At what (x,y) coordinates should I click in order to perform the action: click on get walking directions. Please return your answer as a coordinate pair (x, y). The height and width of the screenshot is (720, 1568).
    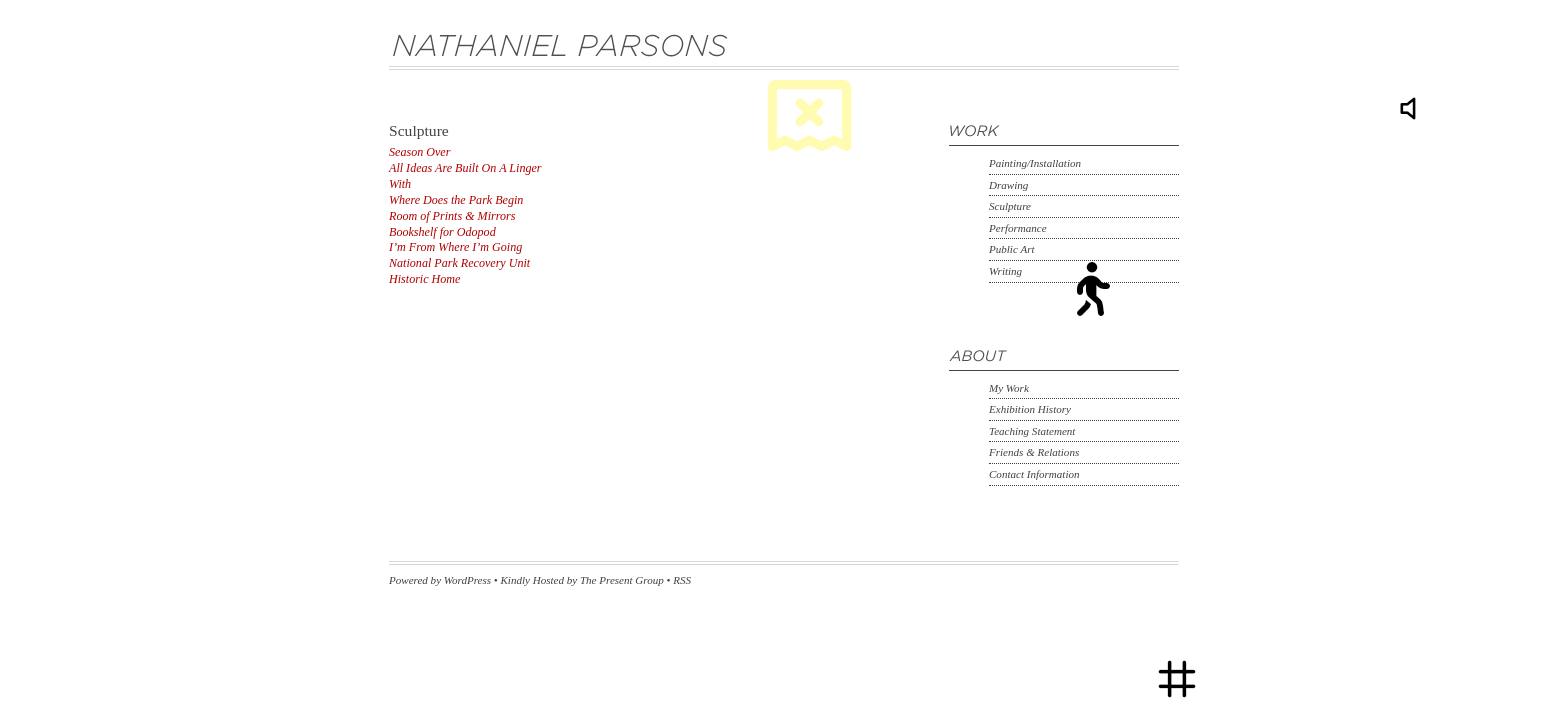
    Looking at the image, I should click on (1092, 289).